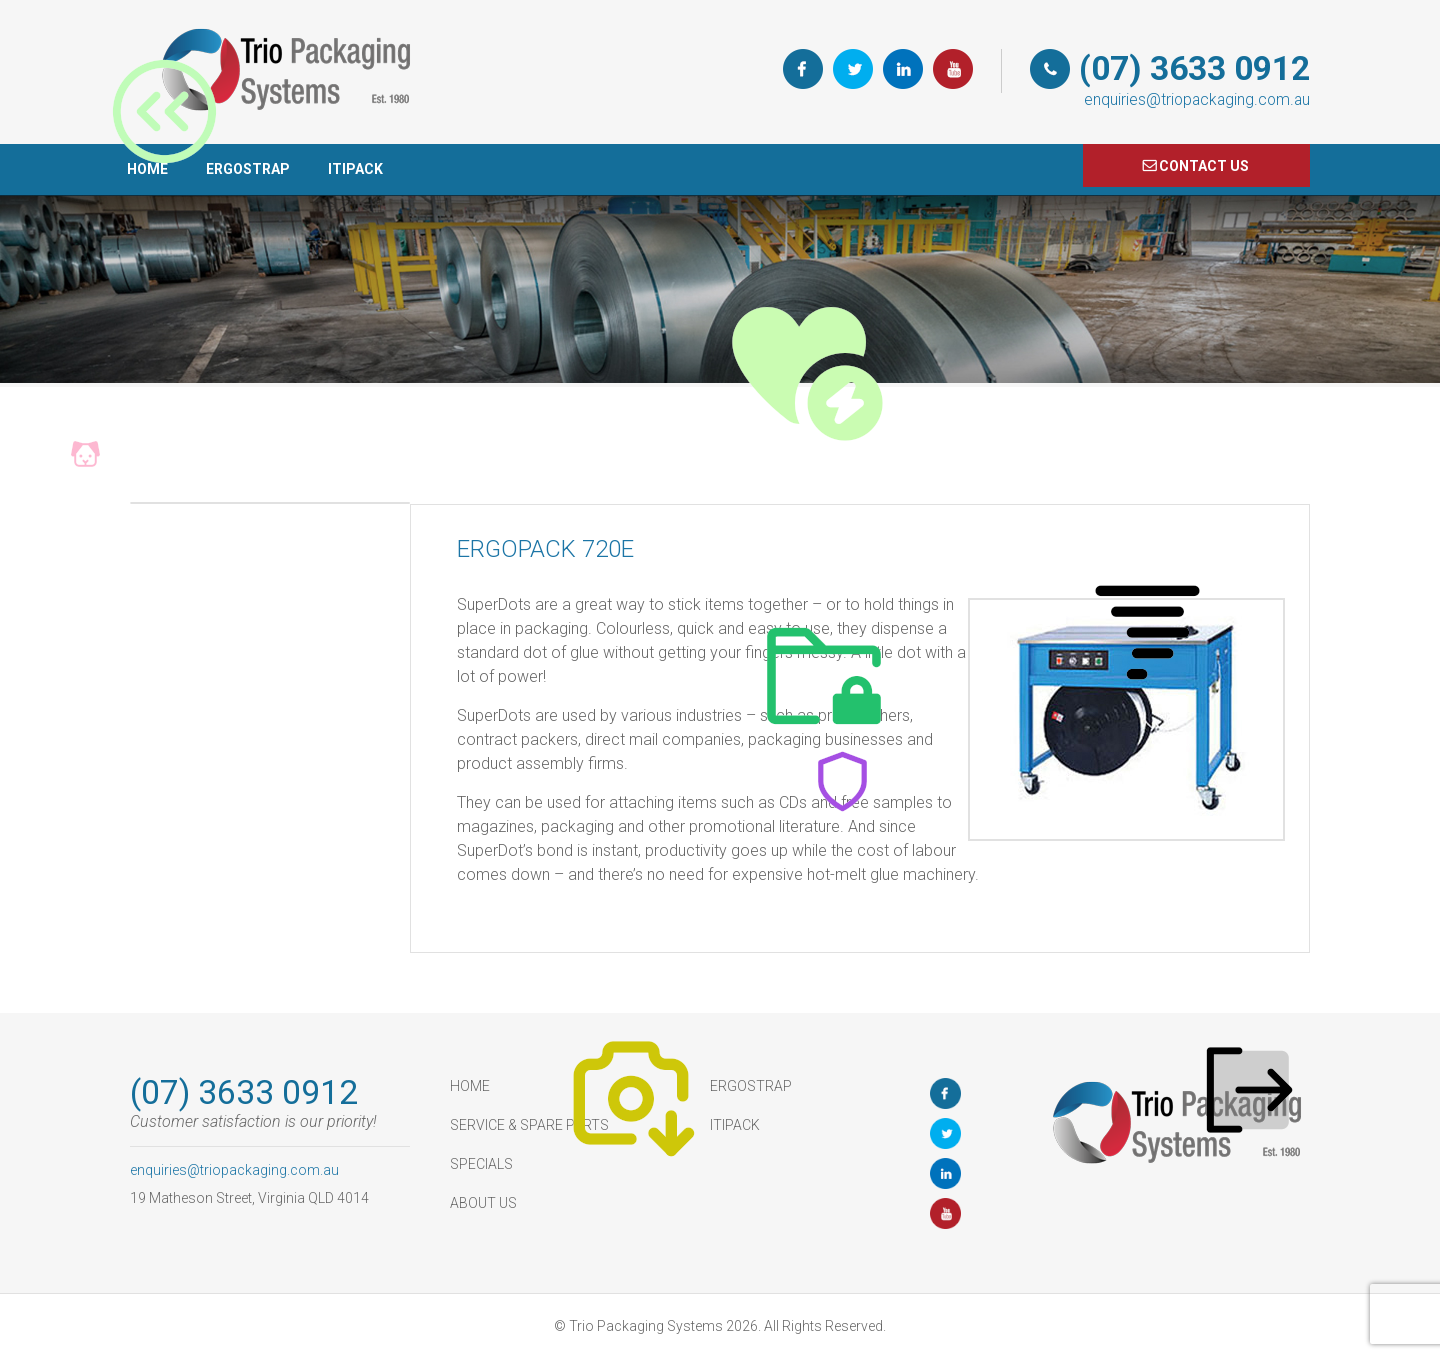 This screenshot has height=1358, width=1440. I want to click on access pet-related features or settings, so click(85, 454).